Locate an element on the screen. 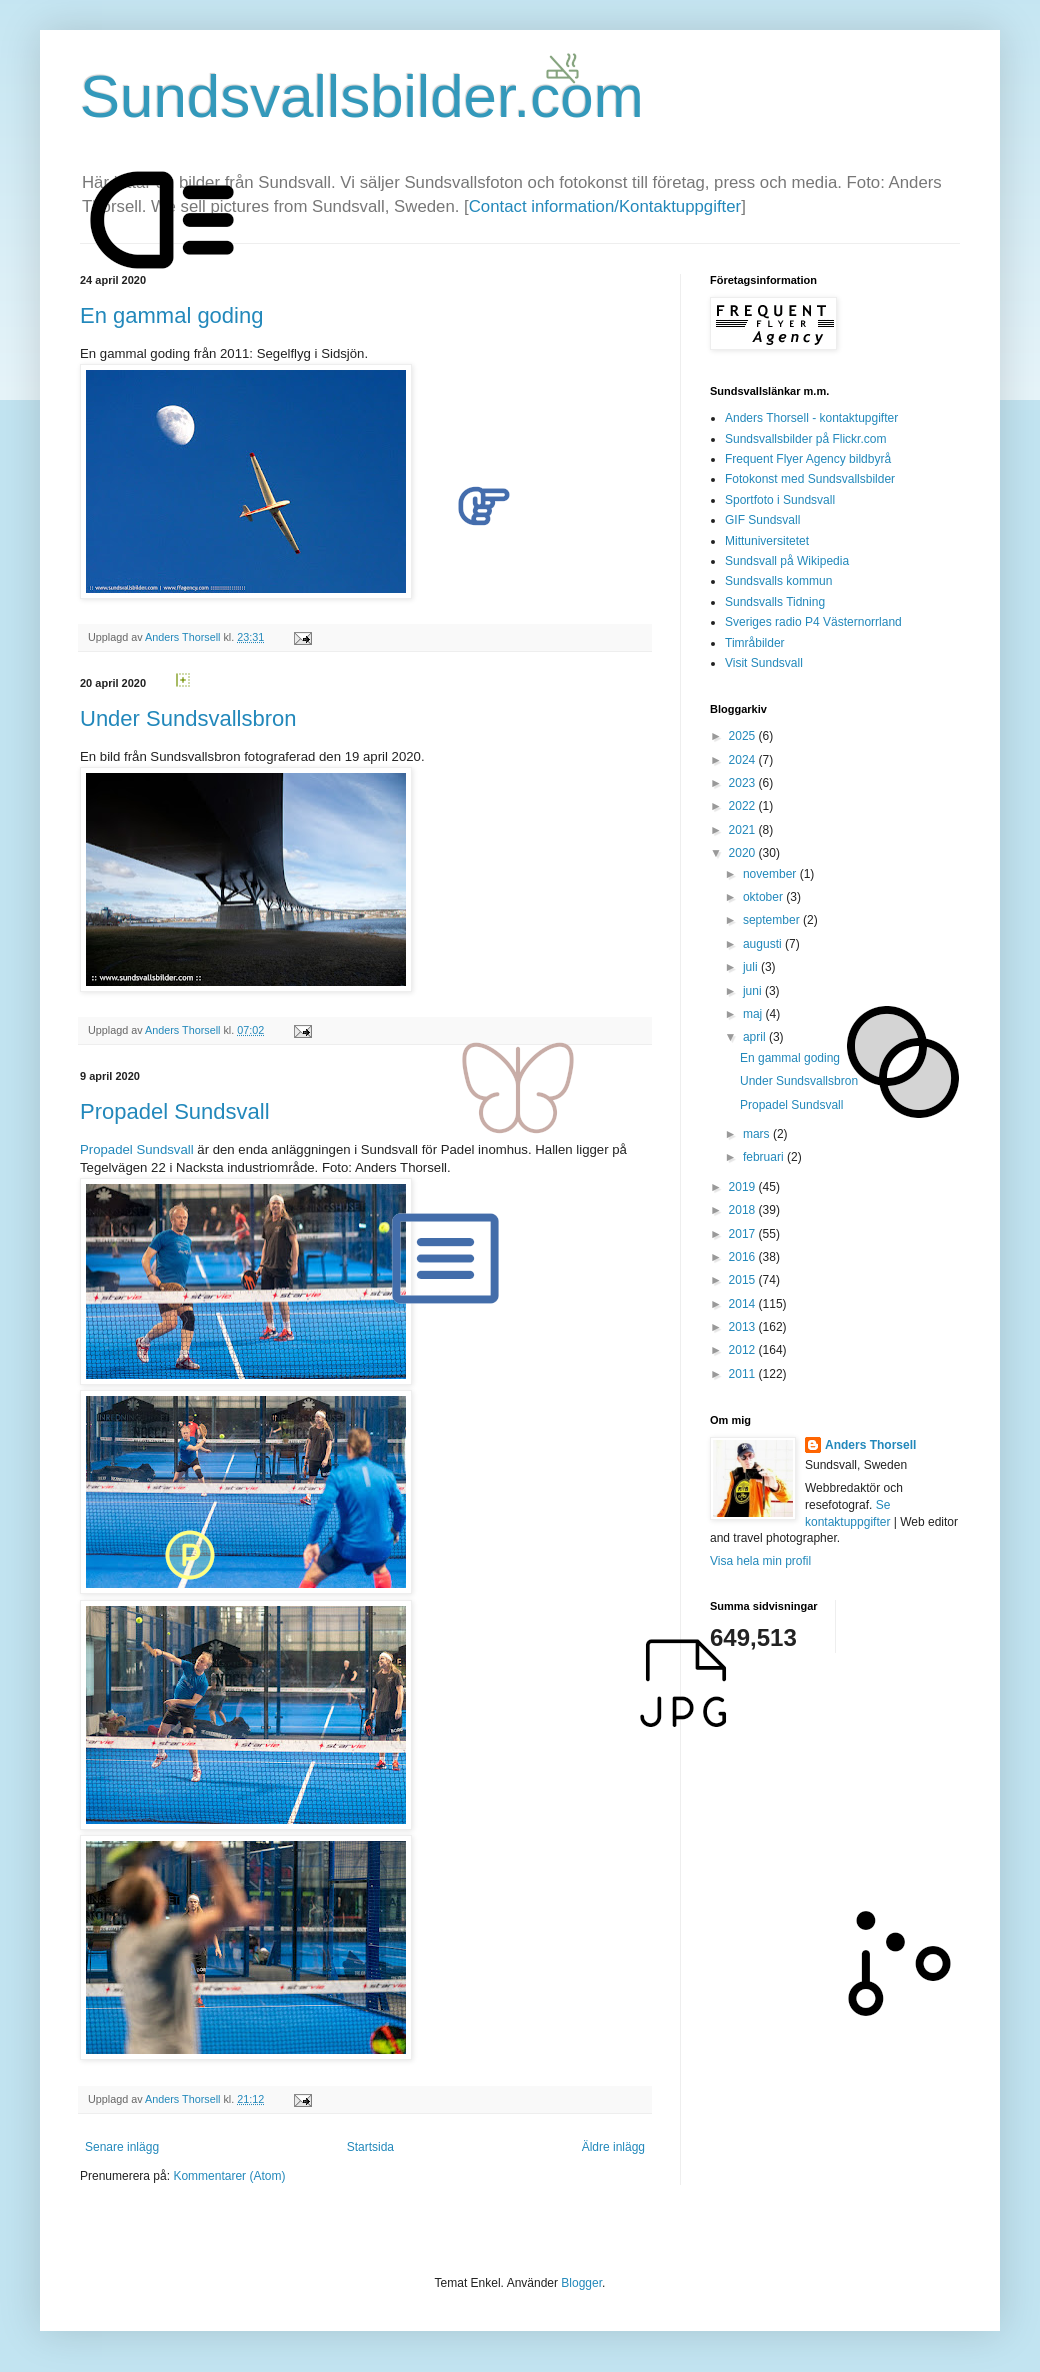 Image resolution: width=1040 pixels, height=2372 pixels. view article or document is located at coordinates (445, 1258).